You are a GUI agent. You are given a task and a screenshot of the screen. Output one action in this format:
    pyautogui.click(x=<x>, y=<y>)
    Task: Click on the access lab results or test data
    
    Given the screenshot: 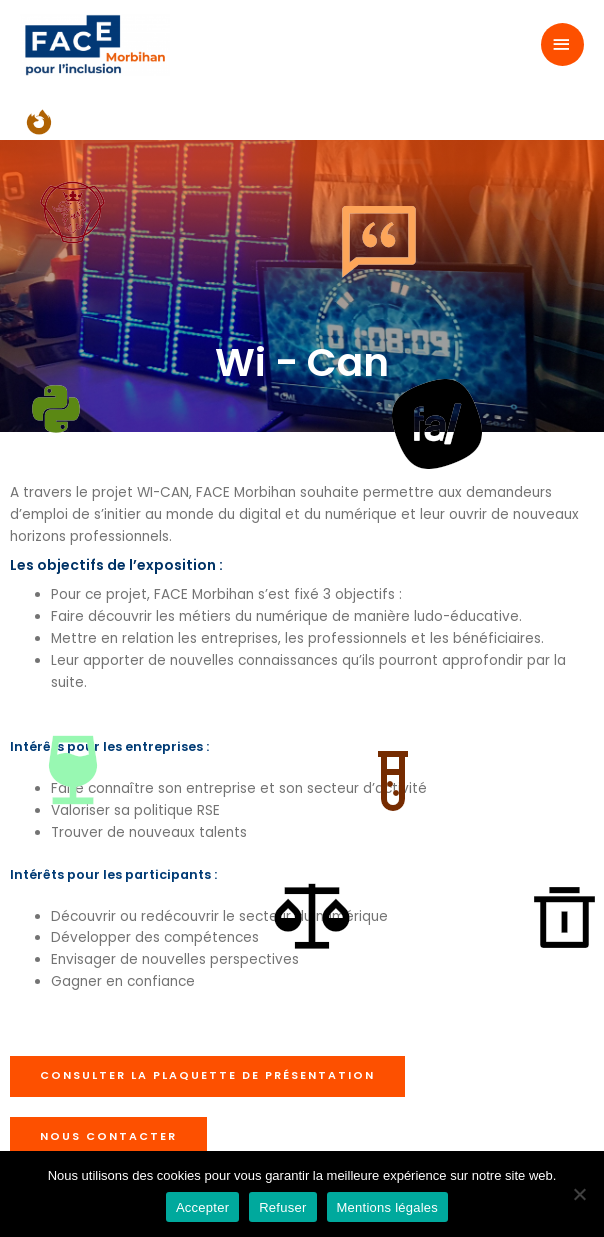 What is the action you would take?
    pyautogui.click(x=393, y=781)
    